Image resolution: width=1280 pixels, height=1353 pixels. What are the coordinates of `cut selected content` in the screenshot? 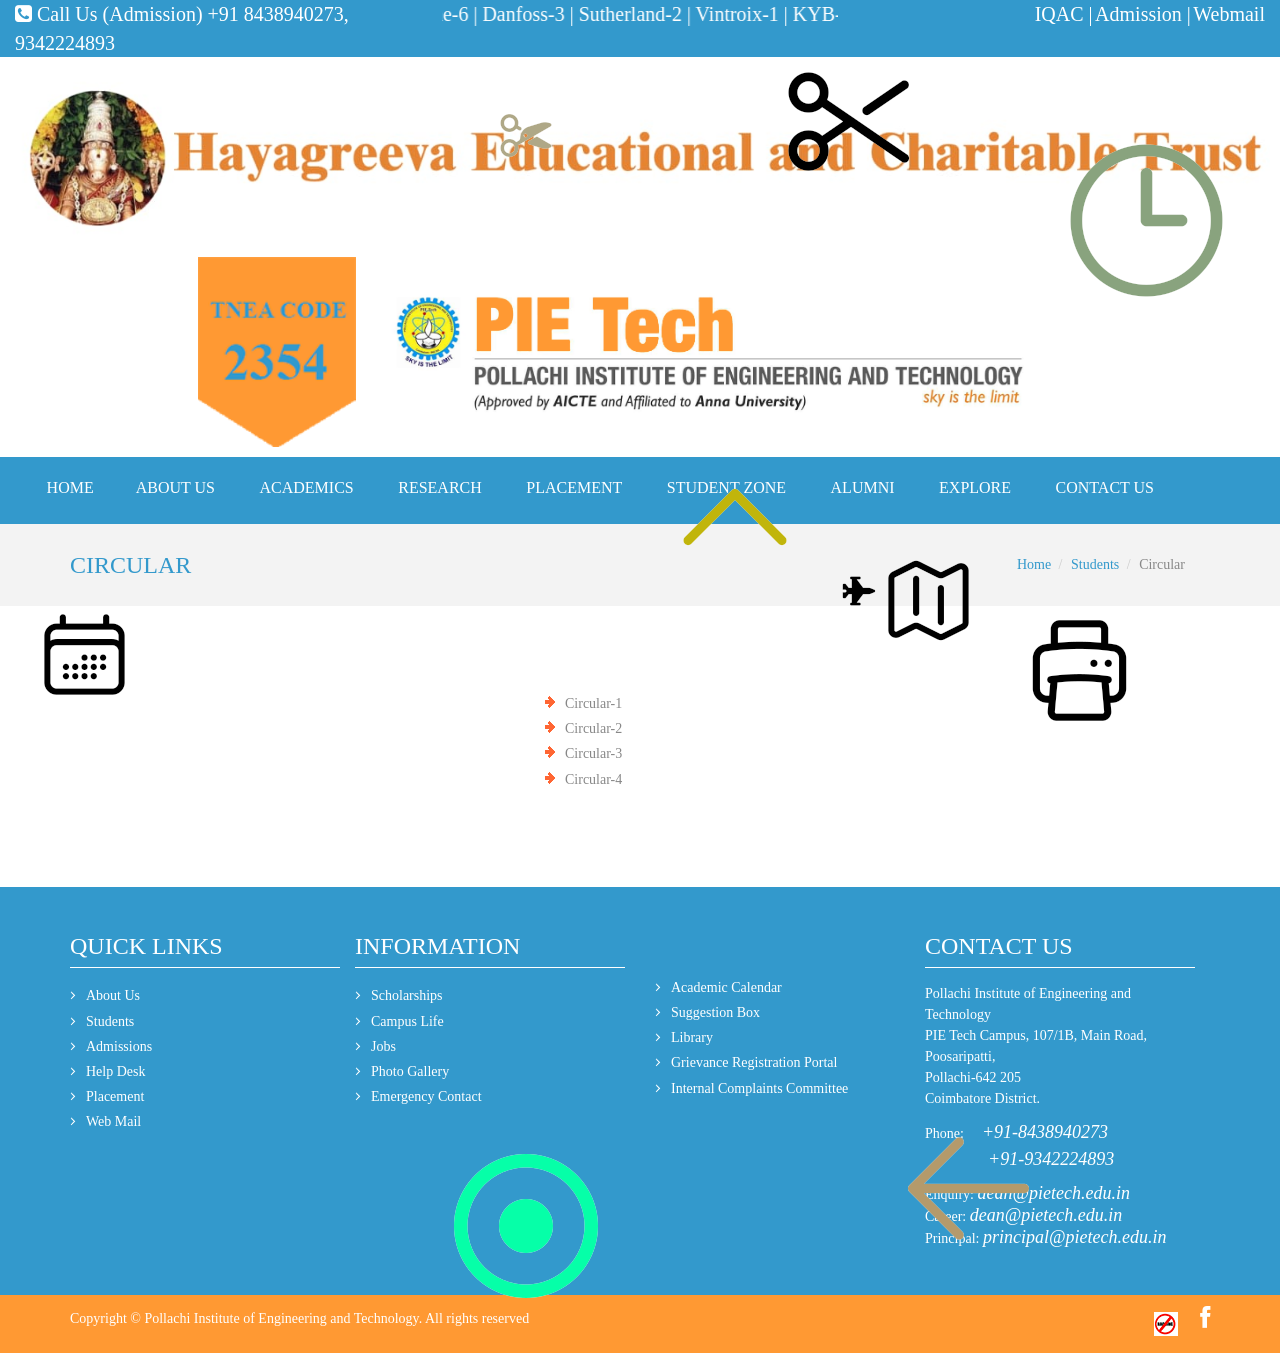 It's located at (846, 121).